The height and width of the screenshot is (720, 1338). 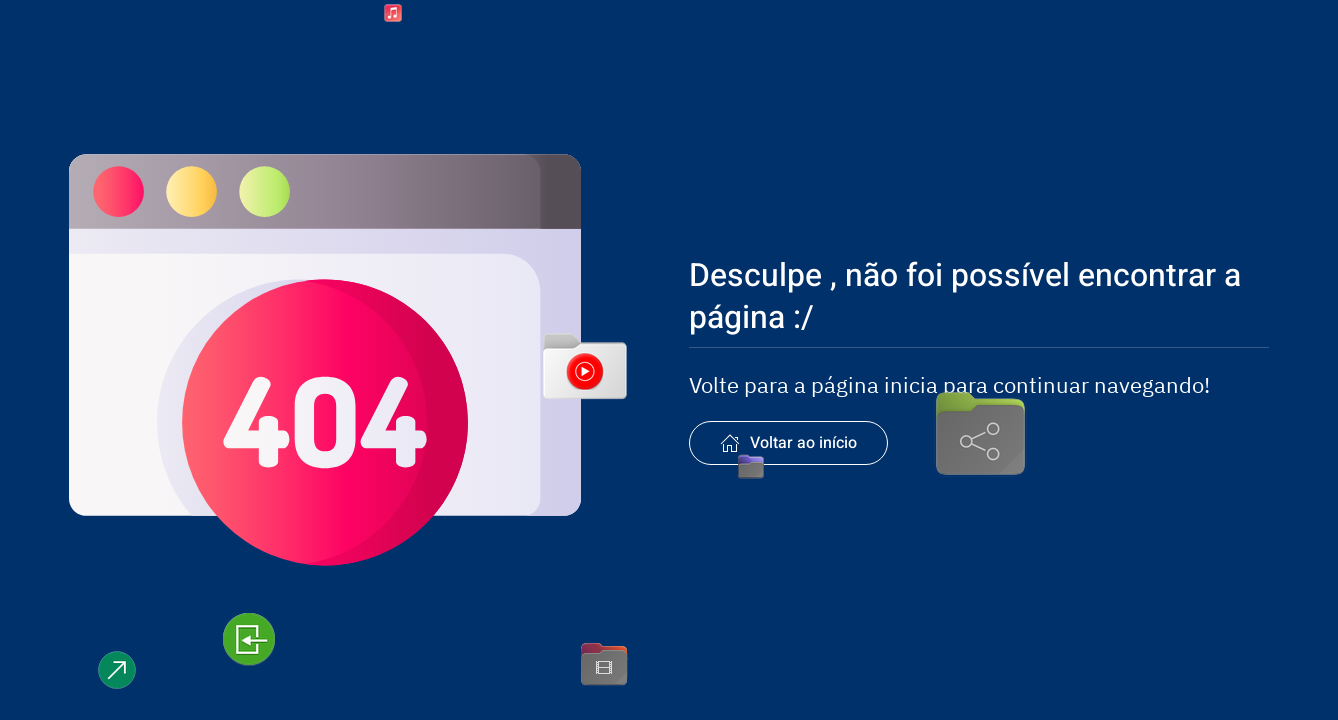 What do you see at coordinates (584, 368) in the screenshot?
I see `open youtube music downloads folder` at bounding box center [584, 368].